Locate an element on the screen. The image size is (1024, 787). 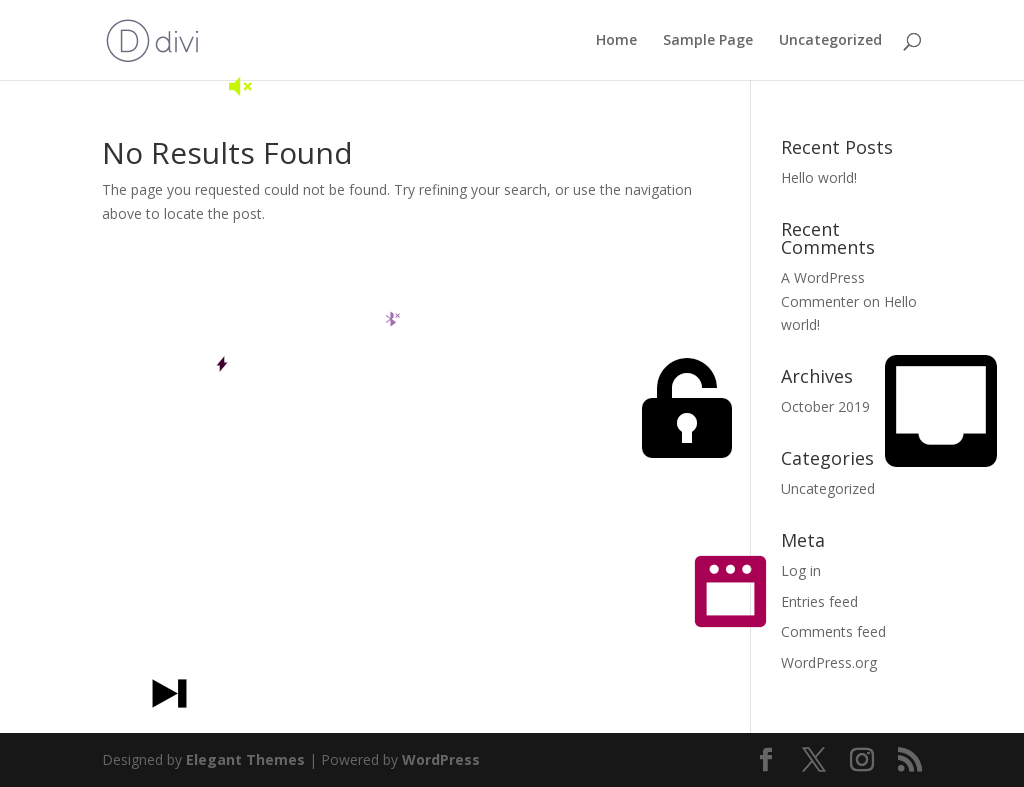
access your inbox is located at coordinates (941, 411).